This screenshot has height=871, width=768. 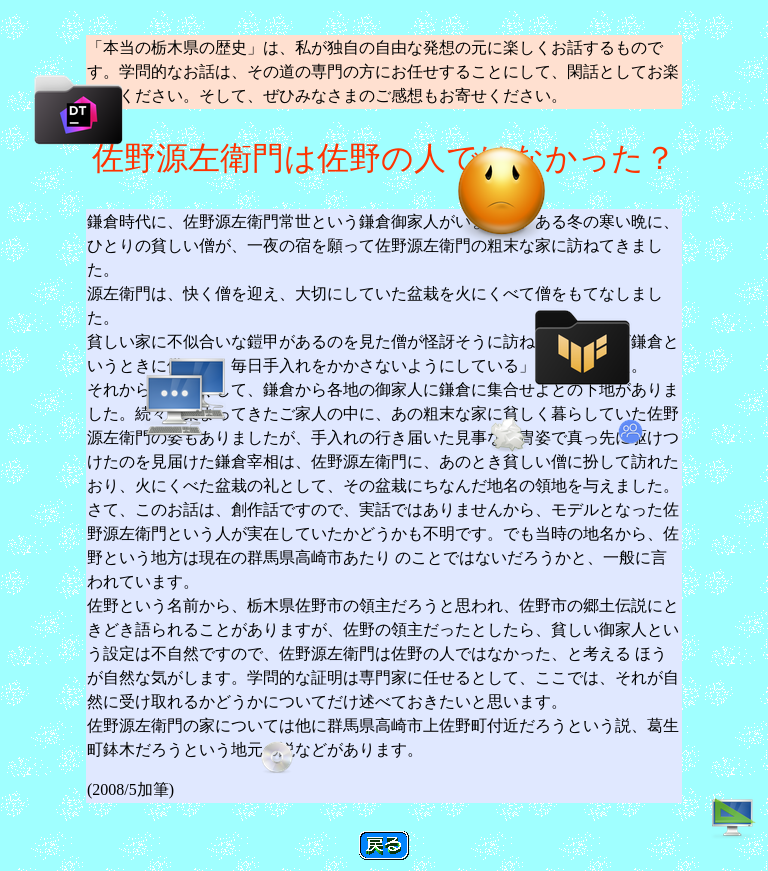 I want to click on open jetbrains dottrace project folder, so click(x=78, y=112).